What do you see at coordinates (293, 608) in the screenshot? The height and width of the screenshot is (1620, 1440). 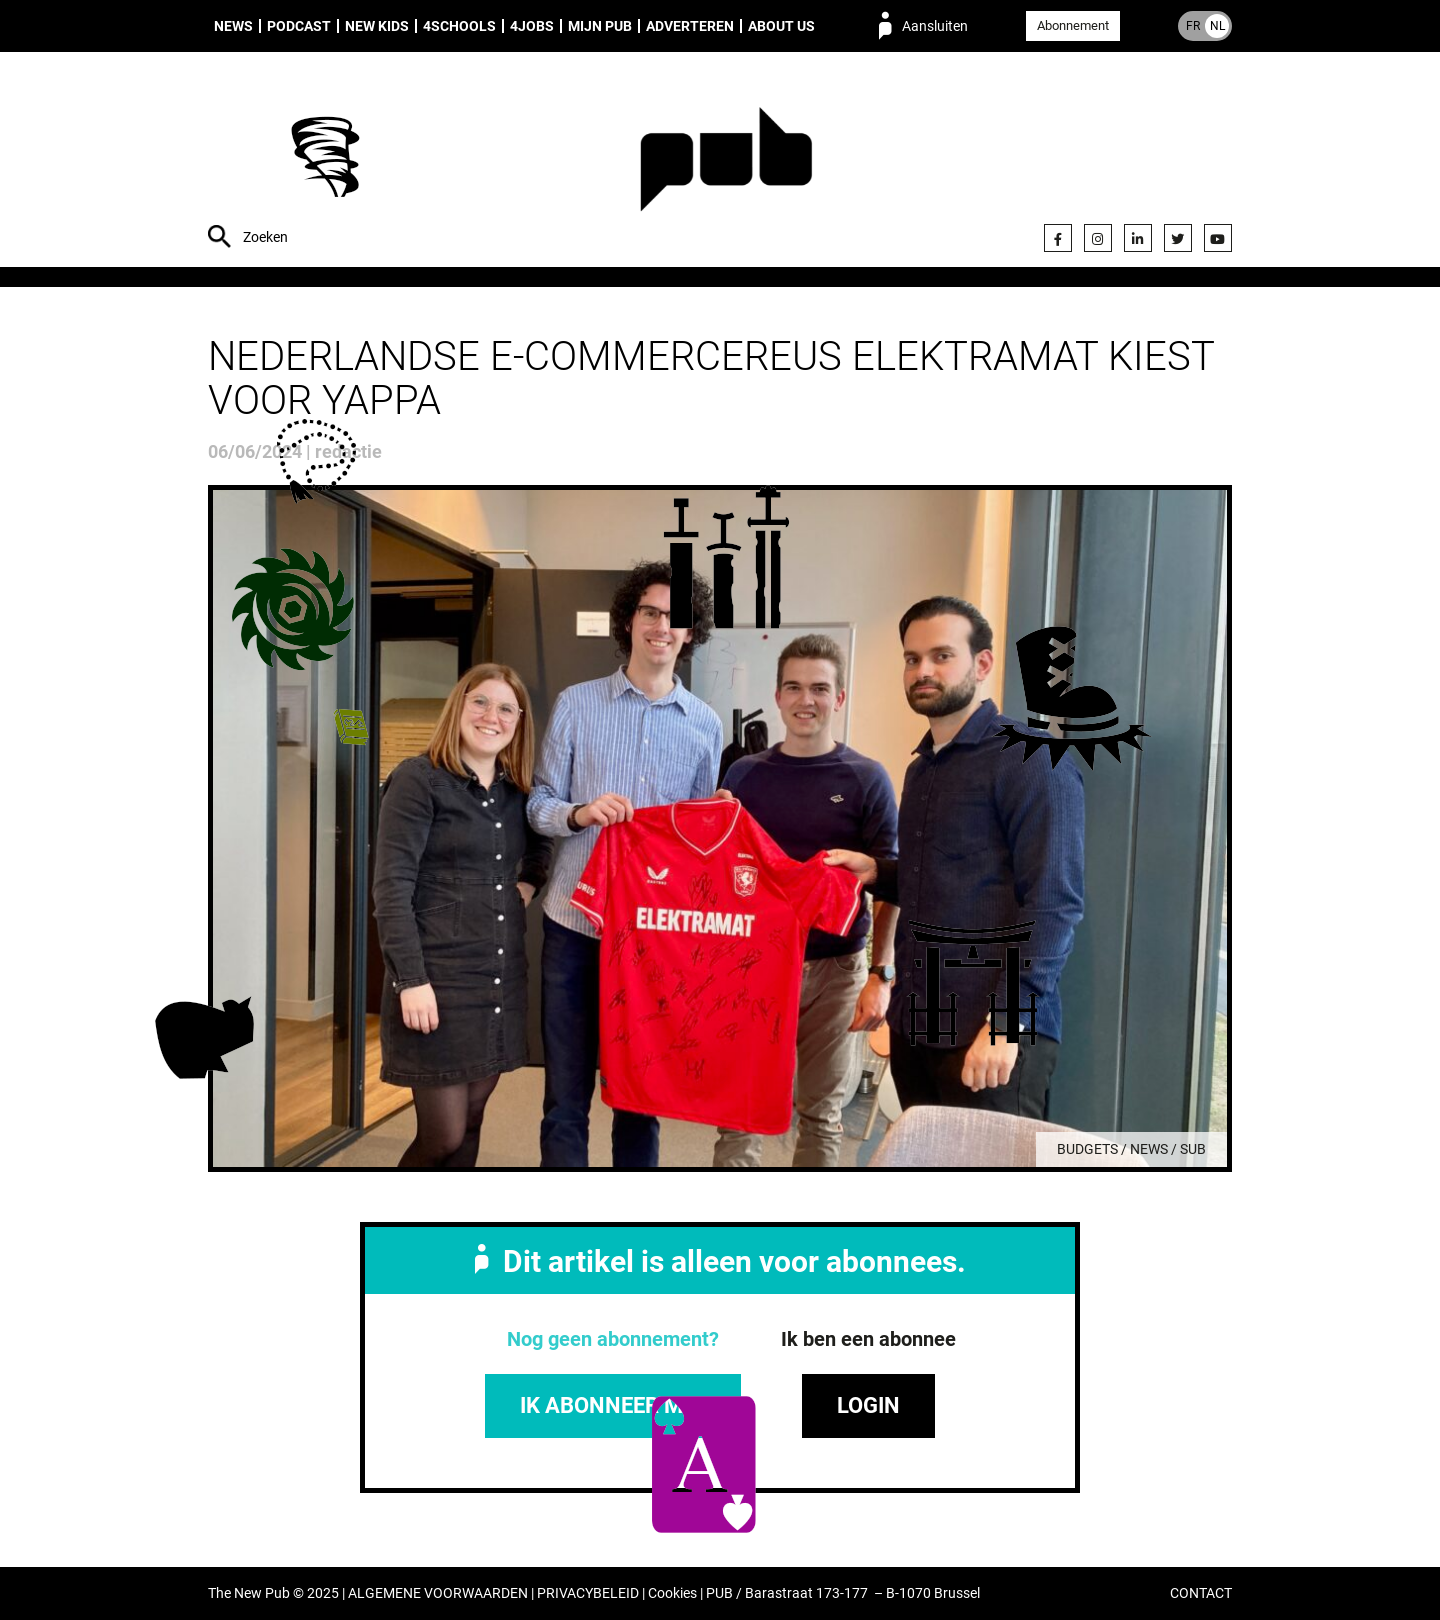 I see `indicates a sawblade or cutting tool in a game interface` at bounding box center [293, 608].